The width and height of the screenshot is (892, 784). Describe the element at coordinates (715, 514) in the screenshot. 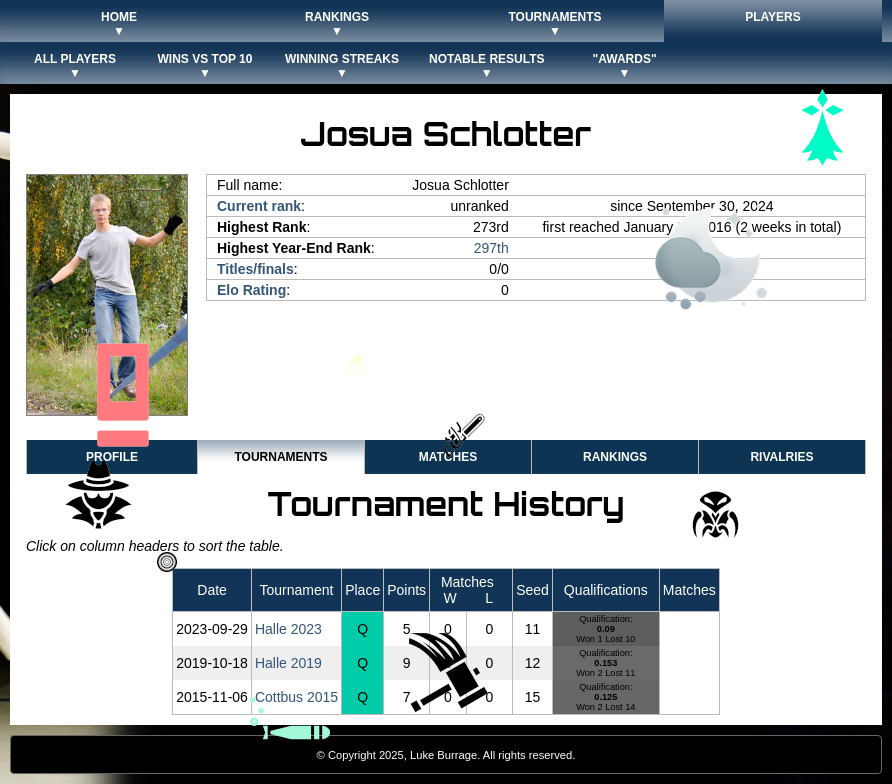

I see `indicates an alien or bug-type enemy` at that location.